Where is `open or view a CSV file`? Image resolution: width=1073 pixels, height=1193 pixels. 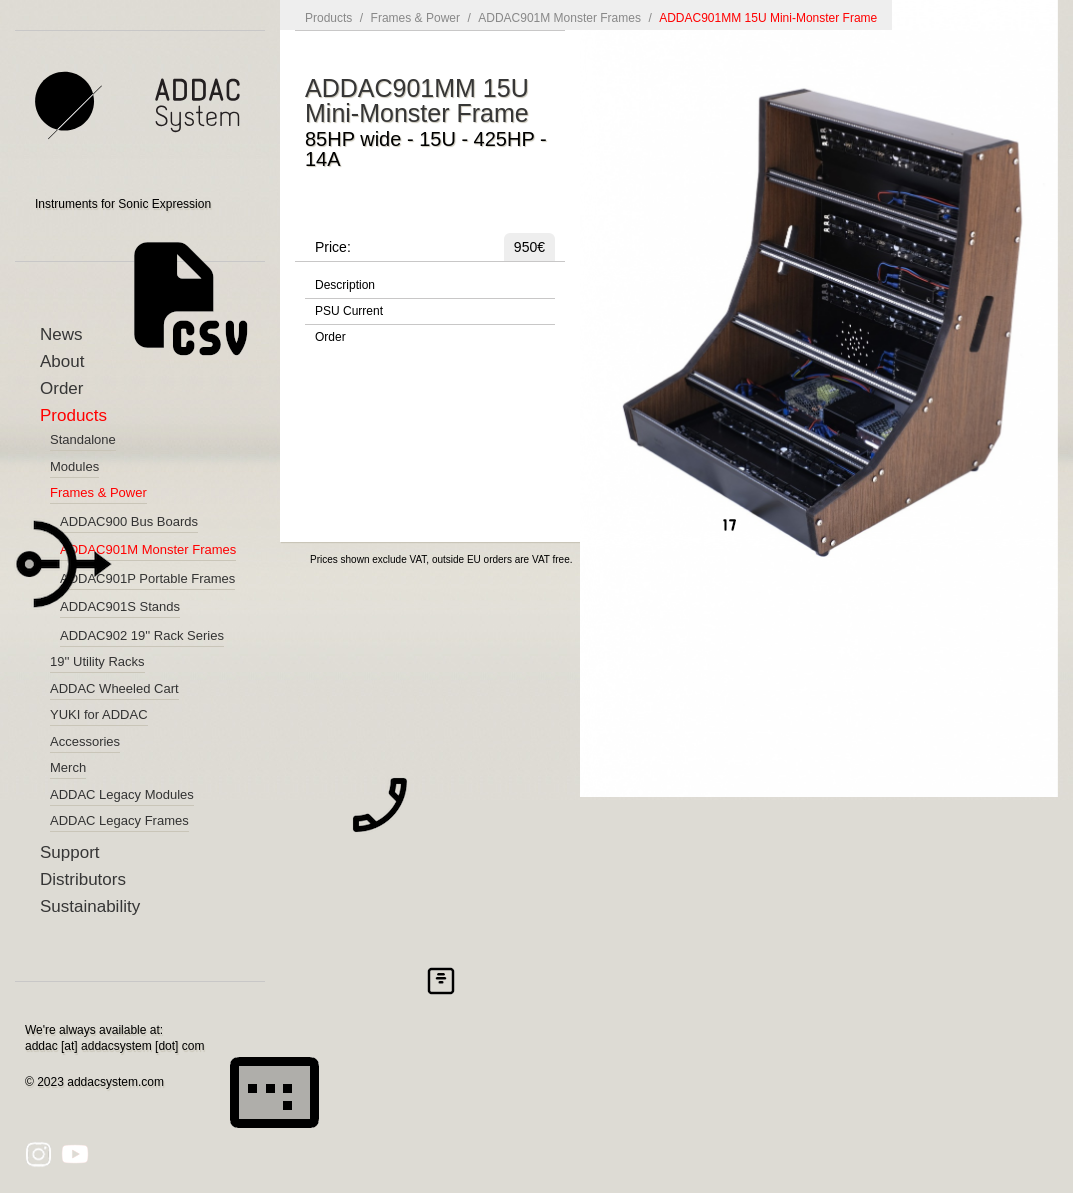 open or view a CSV file is located at coordinates (187, 295).